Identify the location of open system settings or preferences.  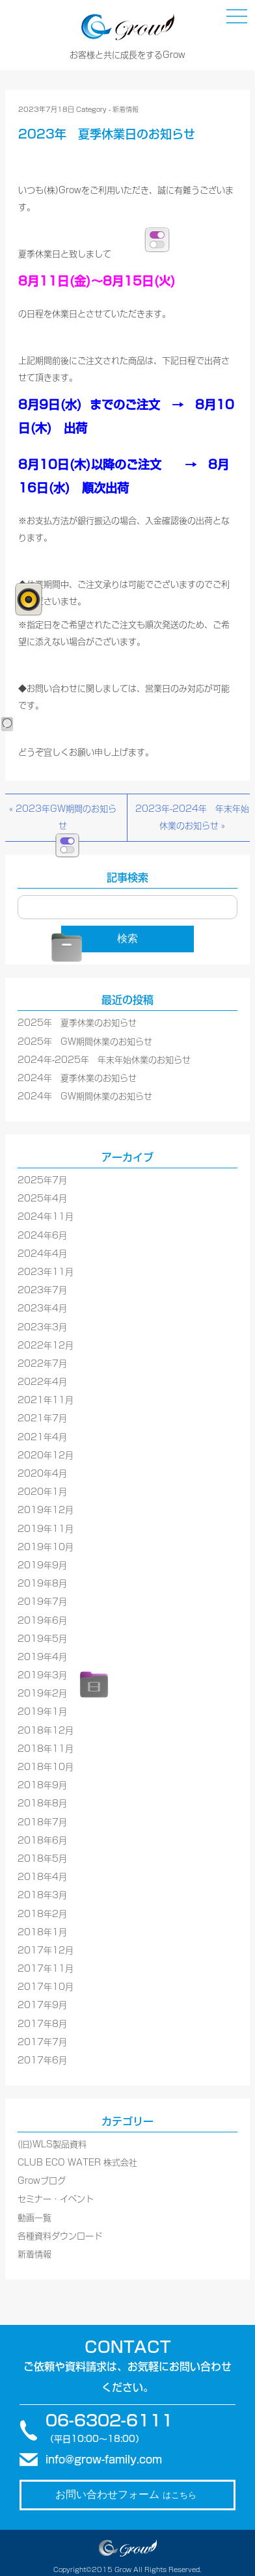
(67, 845).